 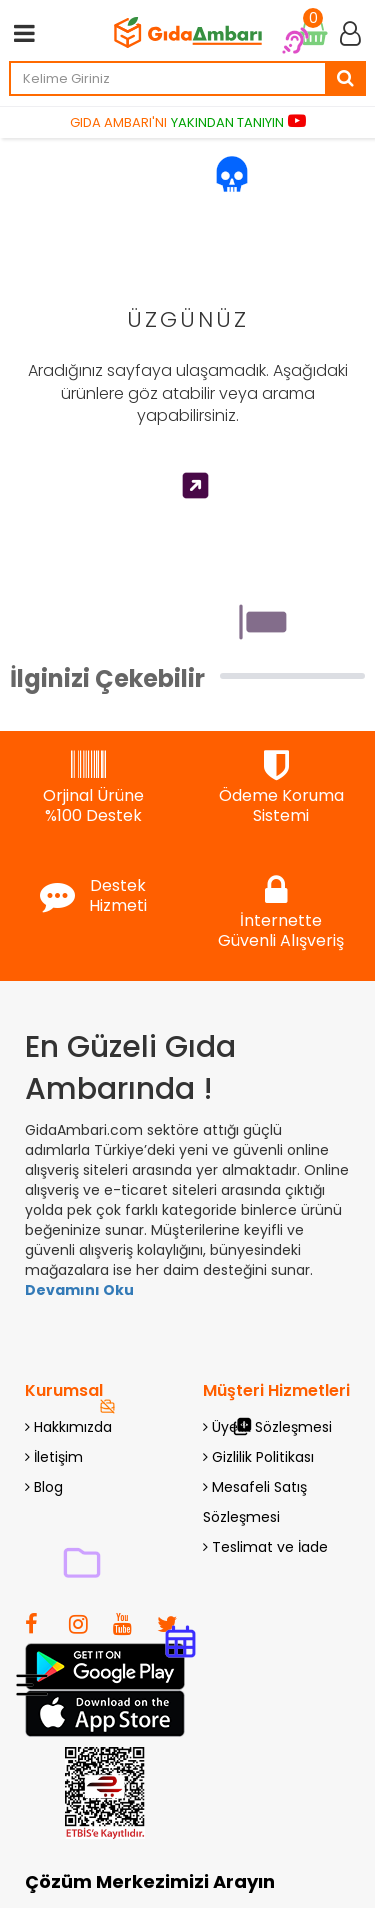 I want to click on indicates assistive listening systems available, so click(x=295, y=40).